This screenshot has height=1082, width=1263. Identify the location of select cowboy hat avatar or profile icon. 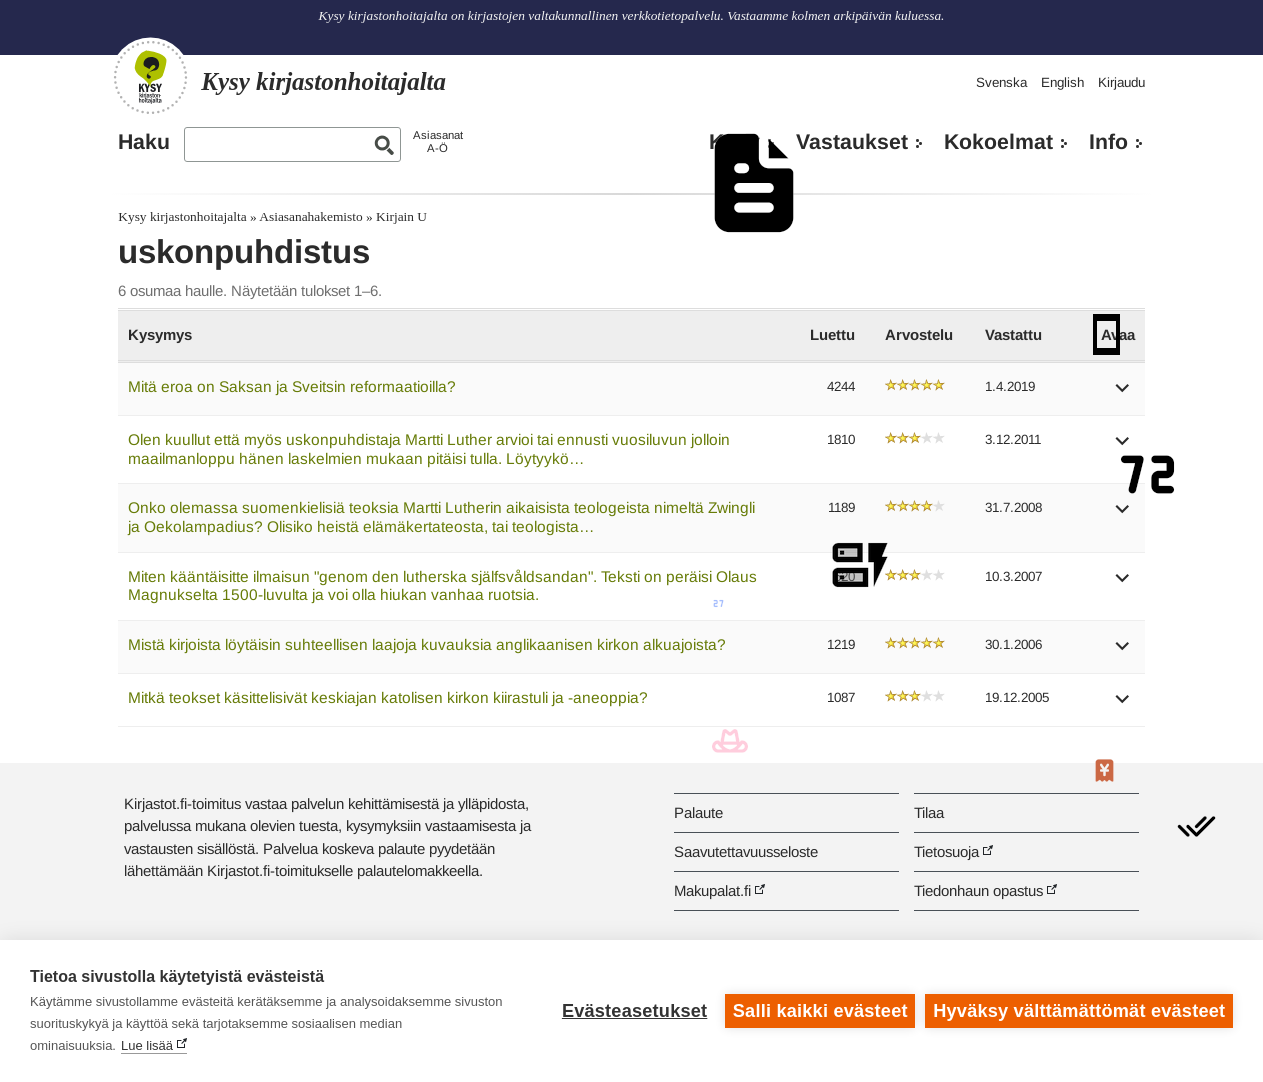
(730, 742).